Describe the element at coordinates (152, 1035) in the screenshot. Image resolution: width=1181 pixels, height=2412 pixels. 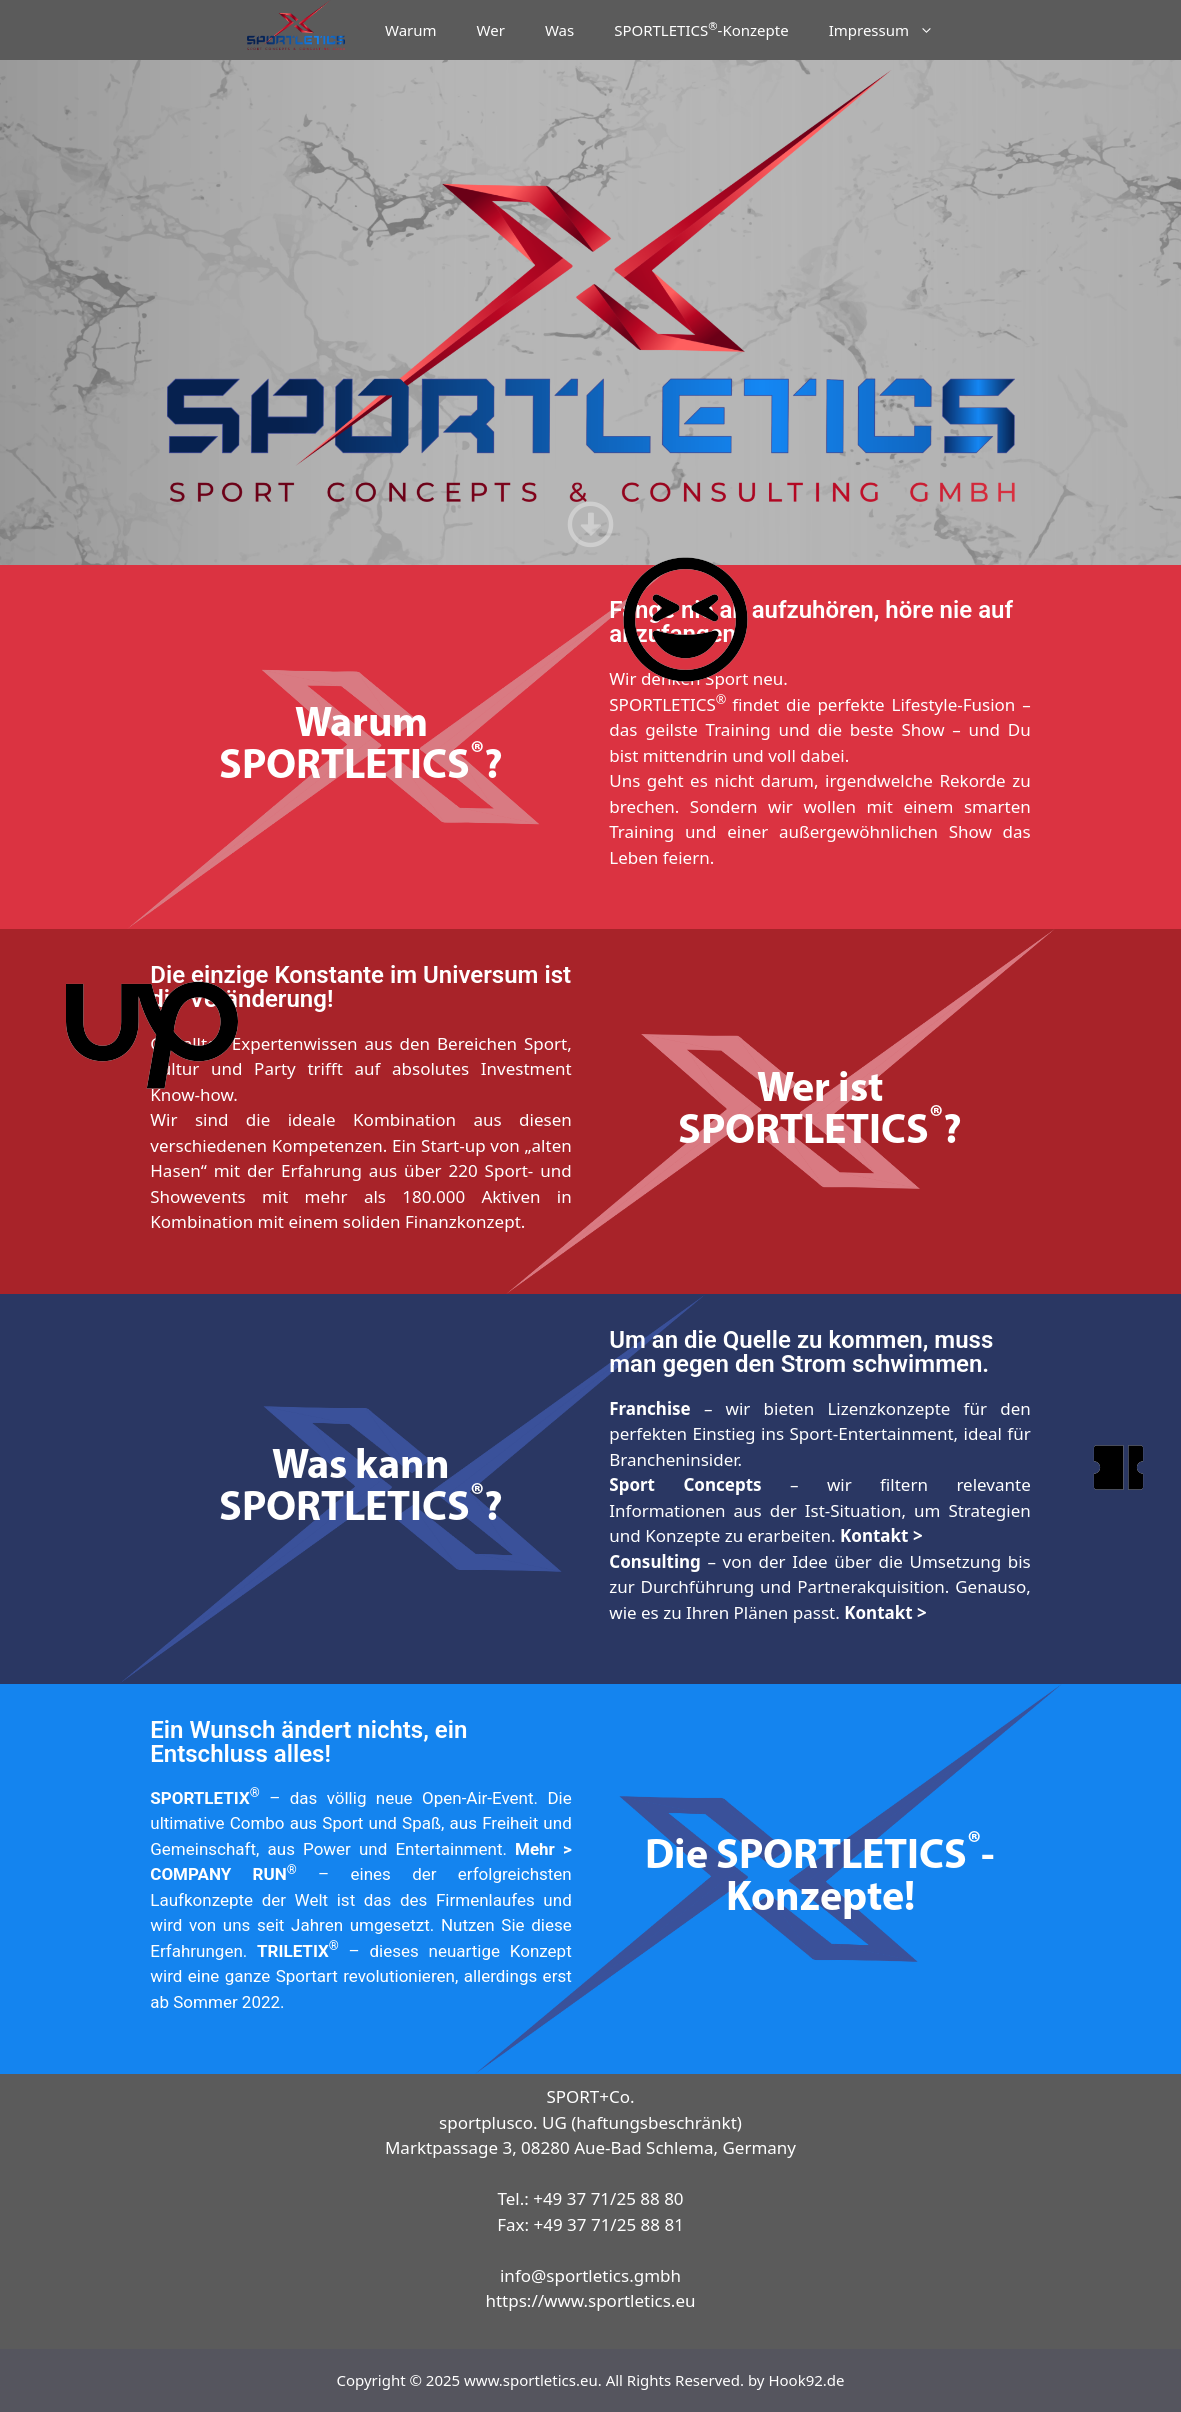
I see `upwork logo - access freelance marketplace` at that location.